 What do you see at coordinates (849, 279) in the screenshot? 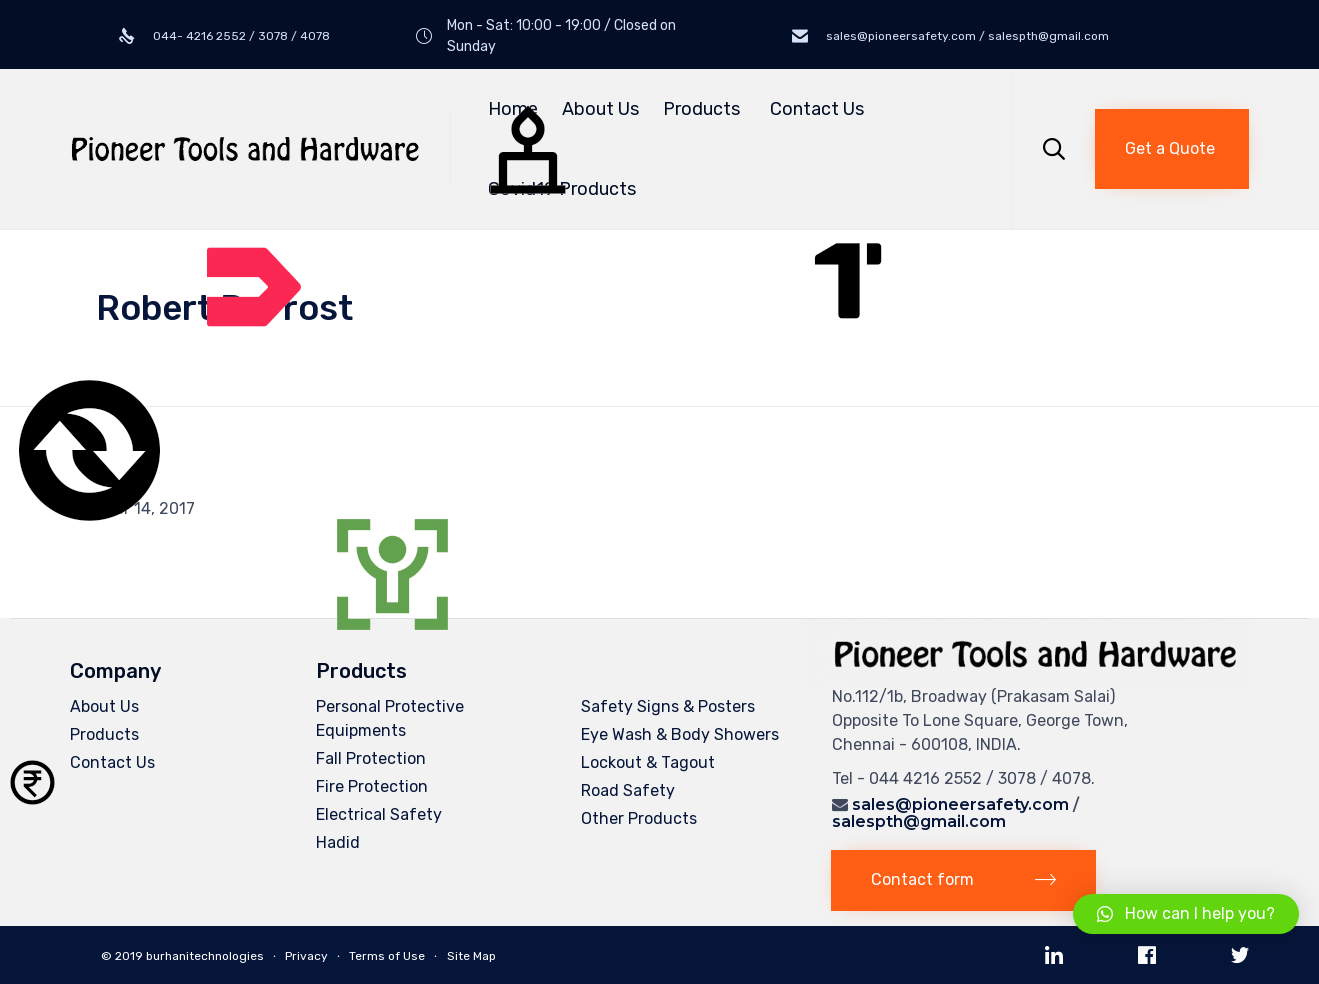
I see `access design or creative tools` at bounding box center [849, 279].